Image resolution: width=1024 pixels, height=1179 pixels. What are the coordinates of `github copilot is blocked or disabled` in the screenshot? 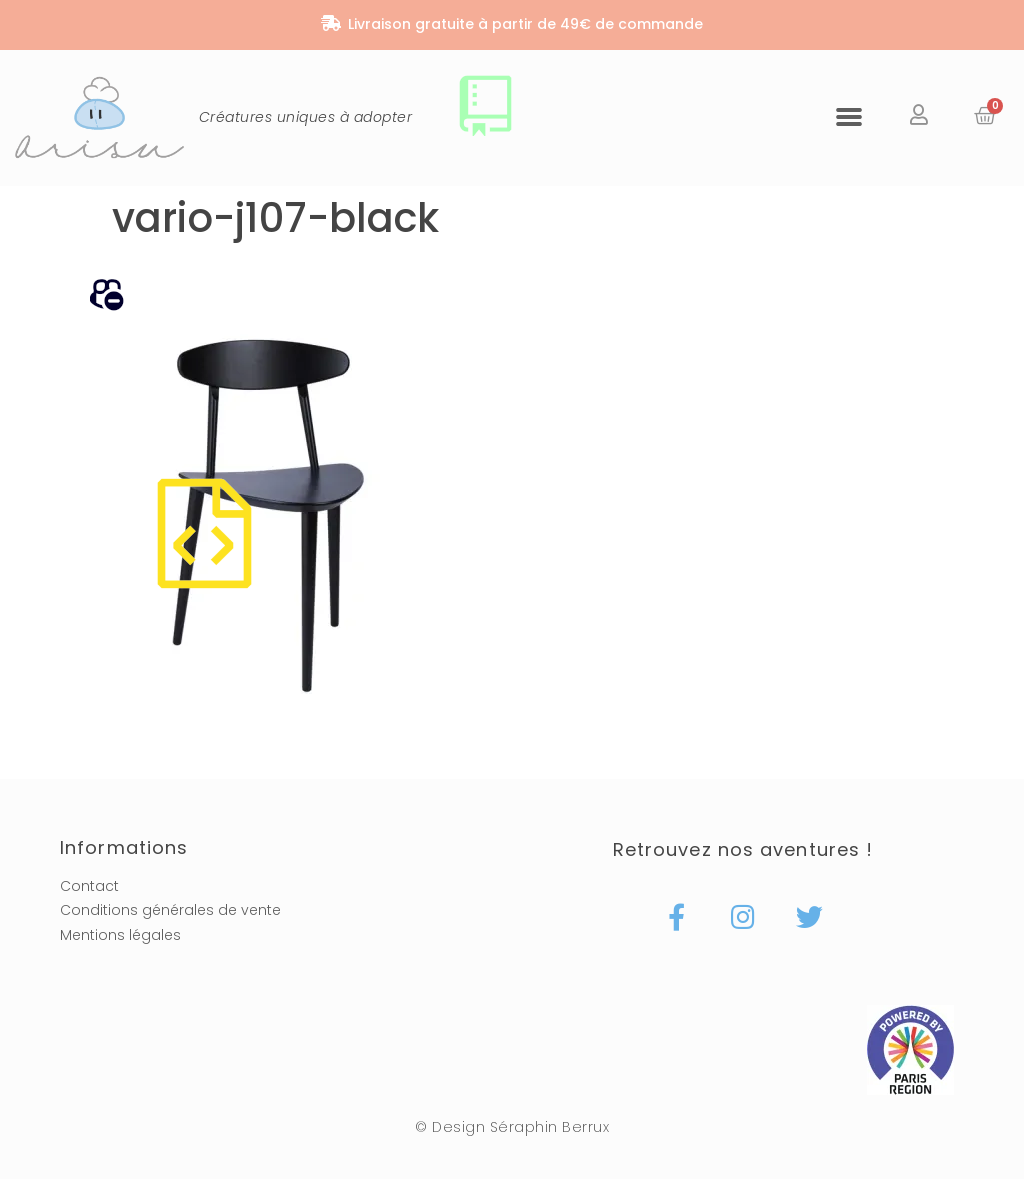 It's located at (107, 294).